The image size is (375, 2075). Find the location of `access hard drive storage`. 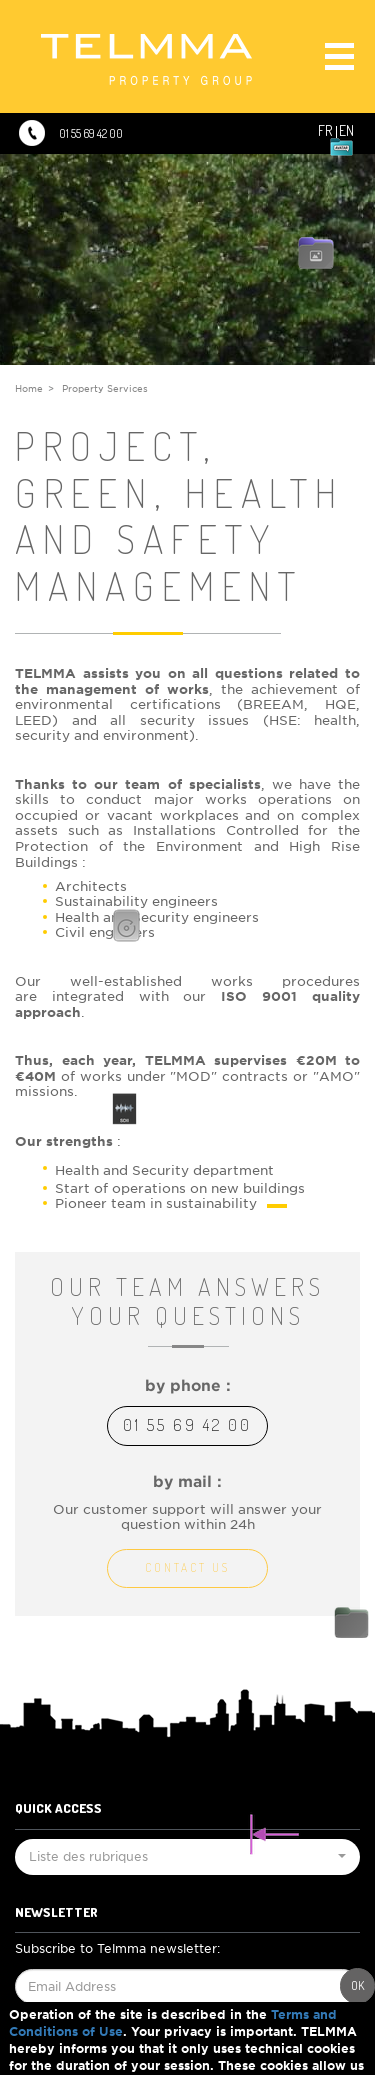

access hard drive storage is located at coordinates (126, 925).